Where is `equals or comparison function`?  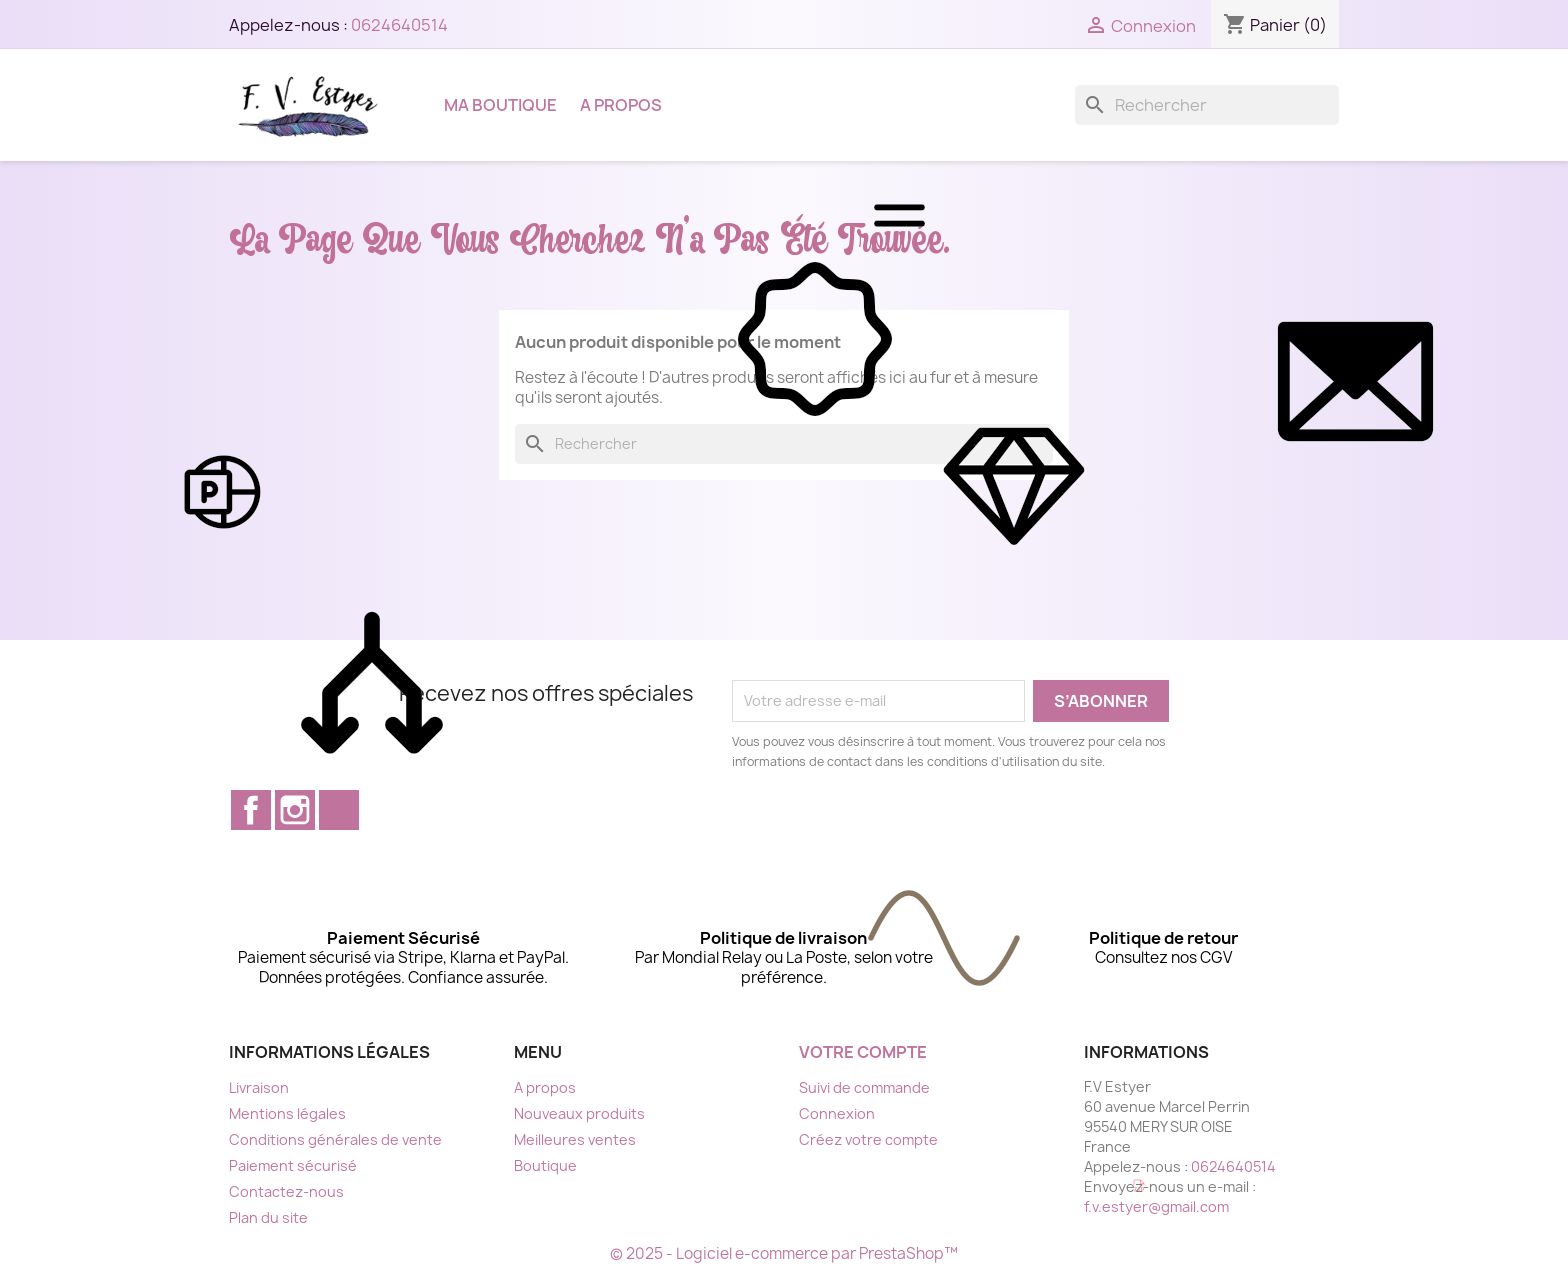 equals or comparison function is located at coordinates (899, 215).